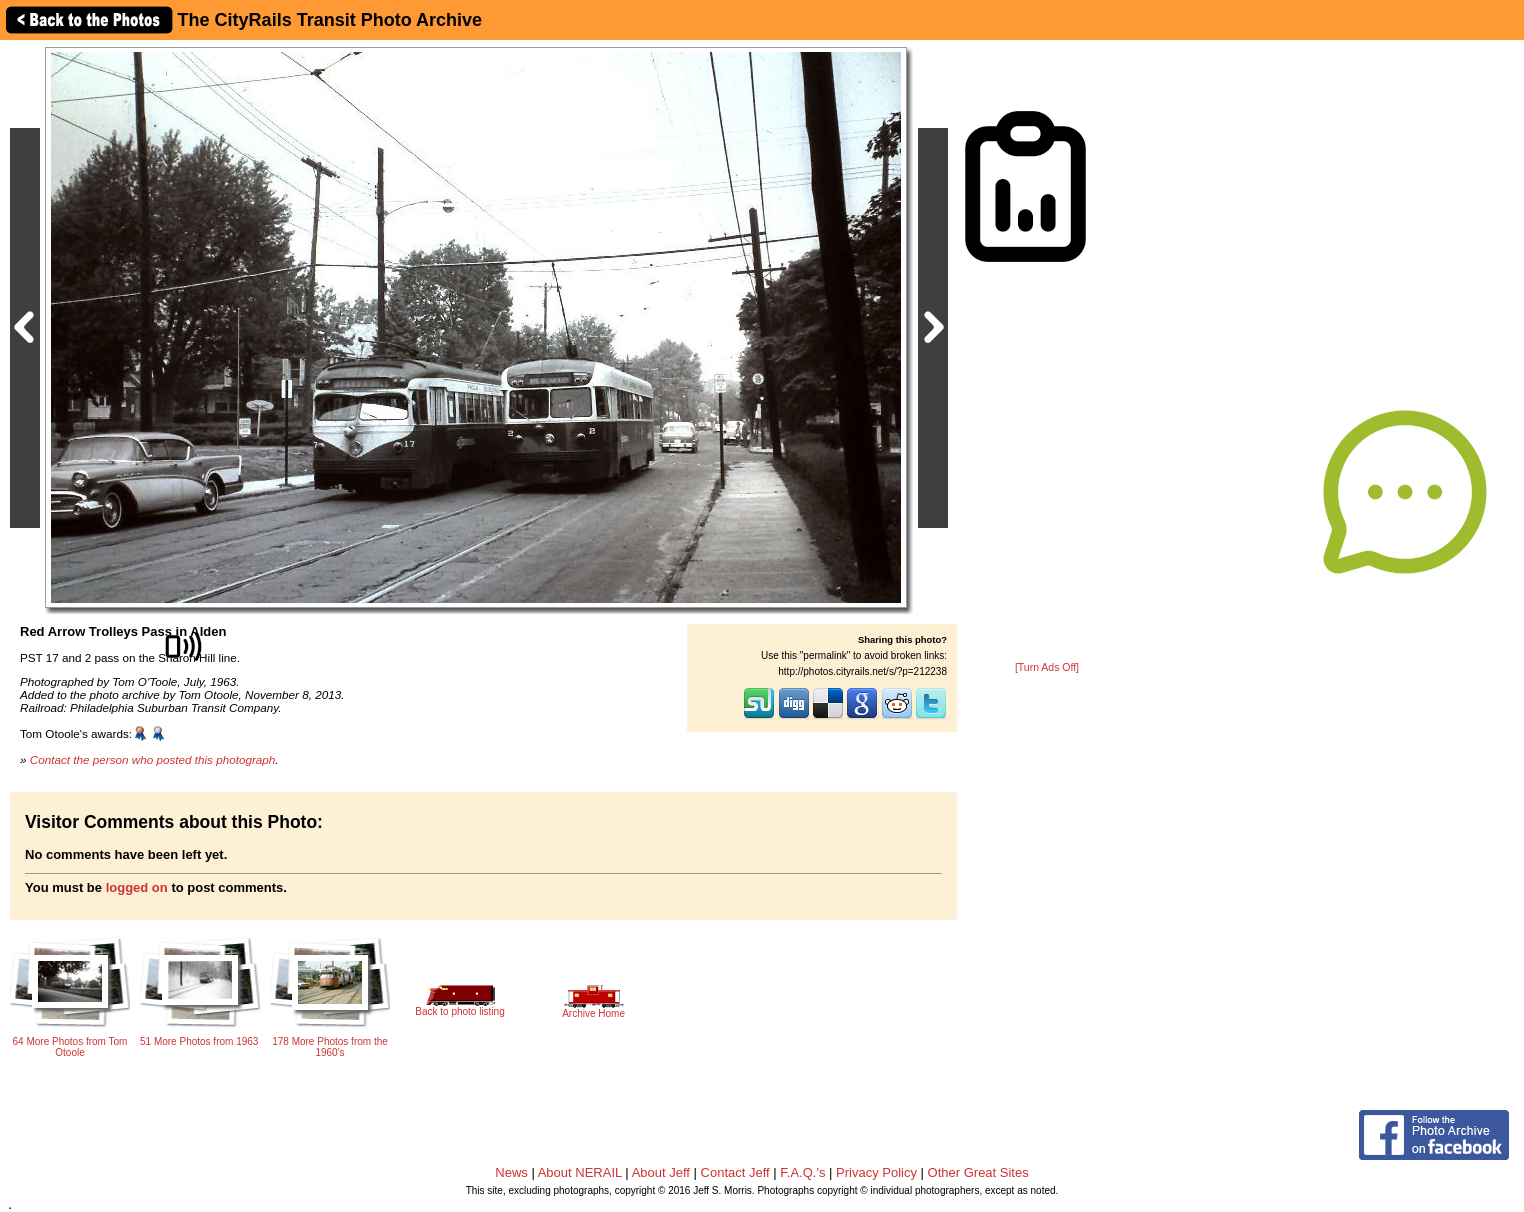 This screenshot has width=1524, height=1212. Describe the element at coordinates (1405, 492) in the screenshot. I see `open chat or messaging` at that location.